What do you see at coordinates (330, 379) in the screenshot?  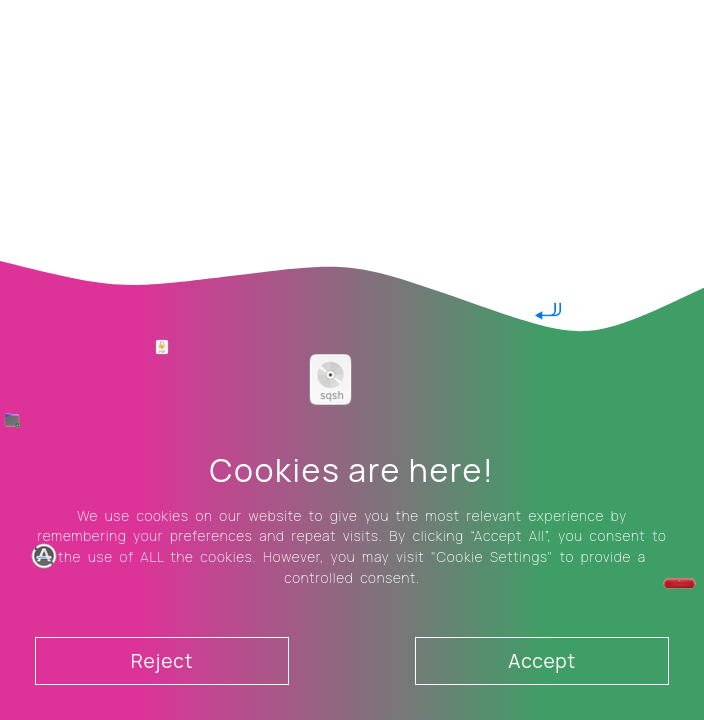 I see `a squashfs compressed filesystem archive file` at bounding box center [330, 379].